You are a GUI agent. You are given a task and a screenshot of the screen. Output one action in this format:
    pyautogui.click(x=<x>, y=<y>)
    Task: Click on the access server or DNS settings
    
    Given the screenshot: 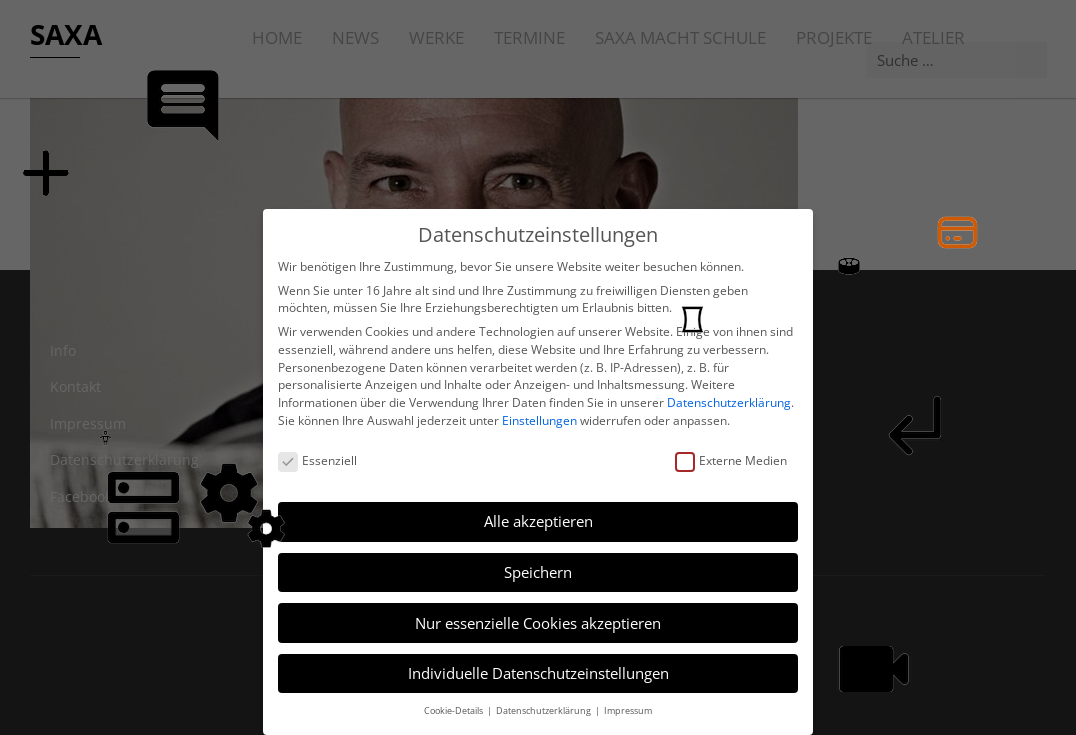 What is the action you would take?
    pyautogui.click(x=143, y=507)
    